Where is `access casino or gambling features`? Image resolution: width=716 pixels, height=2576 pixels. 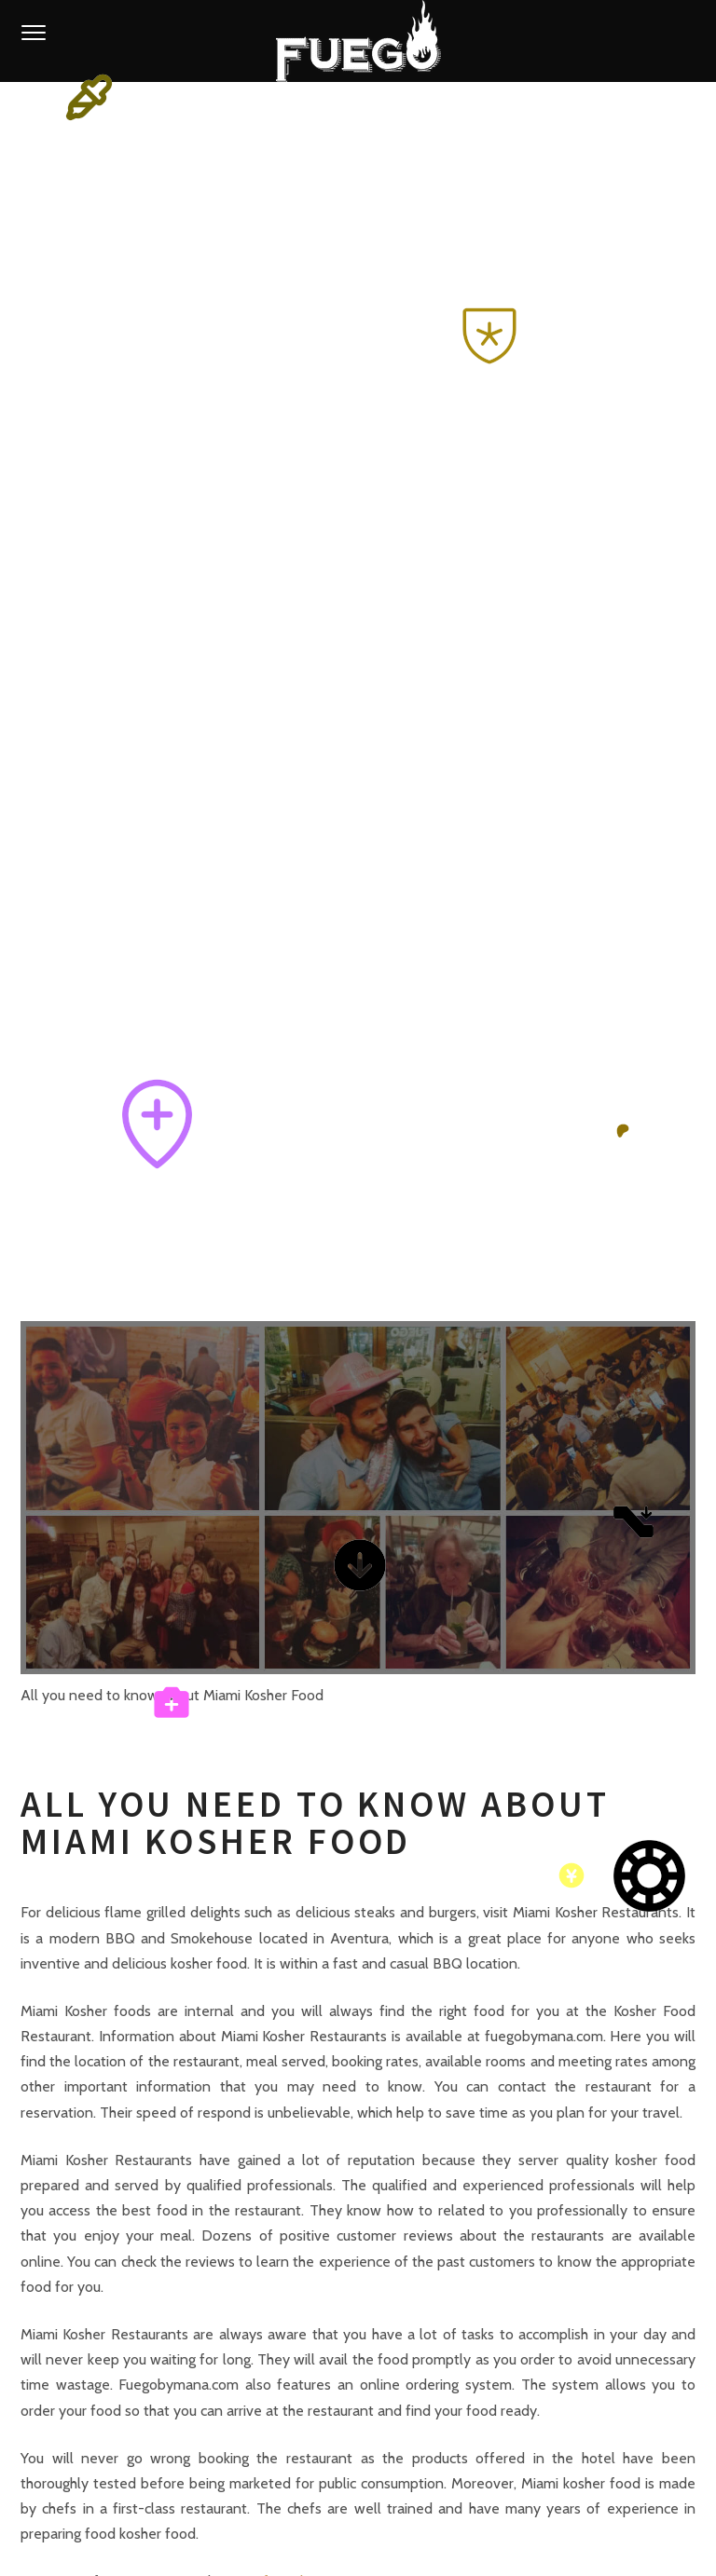 access casino or gambling features is located at coordinates (649, 1875).